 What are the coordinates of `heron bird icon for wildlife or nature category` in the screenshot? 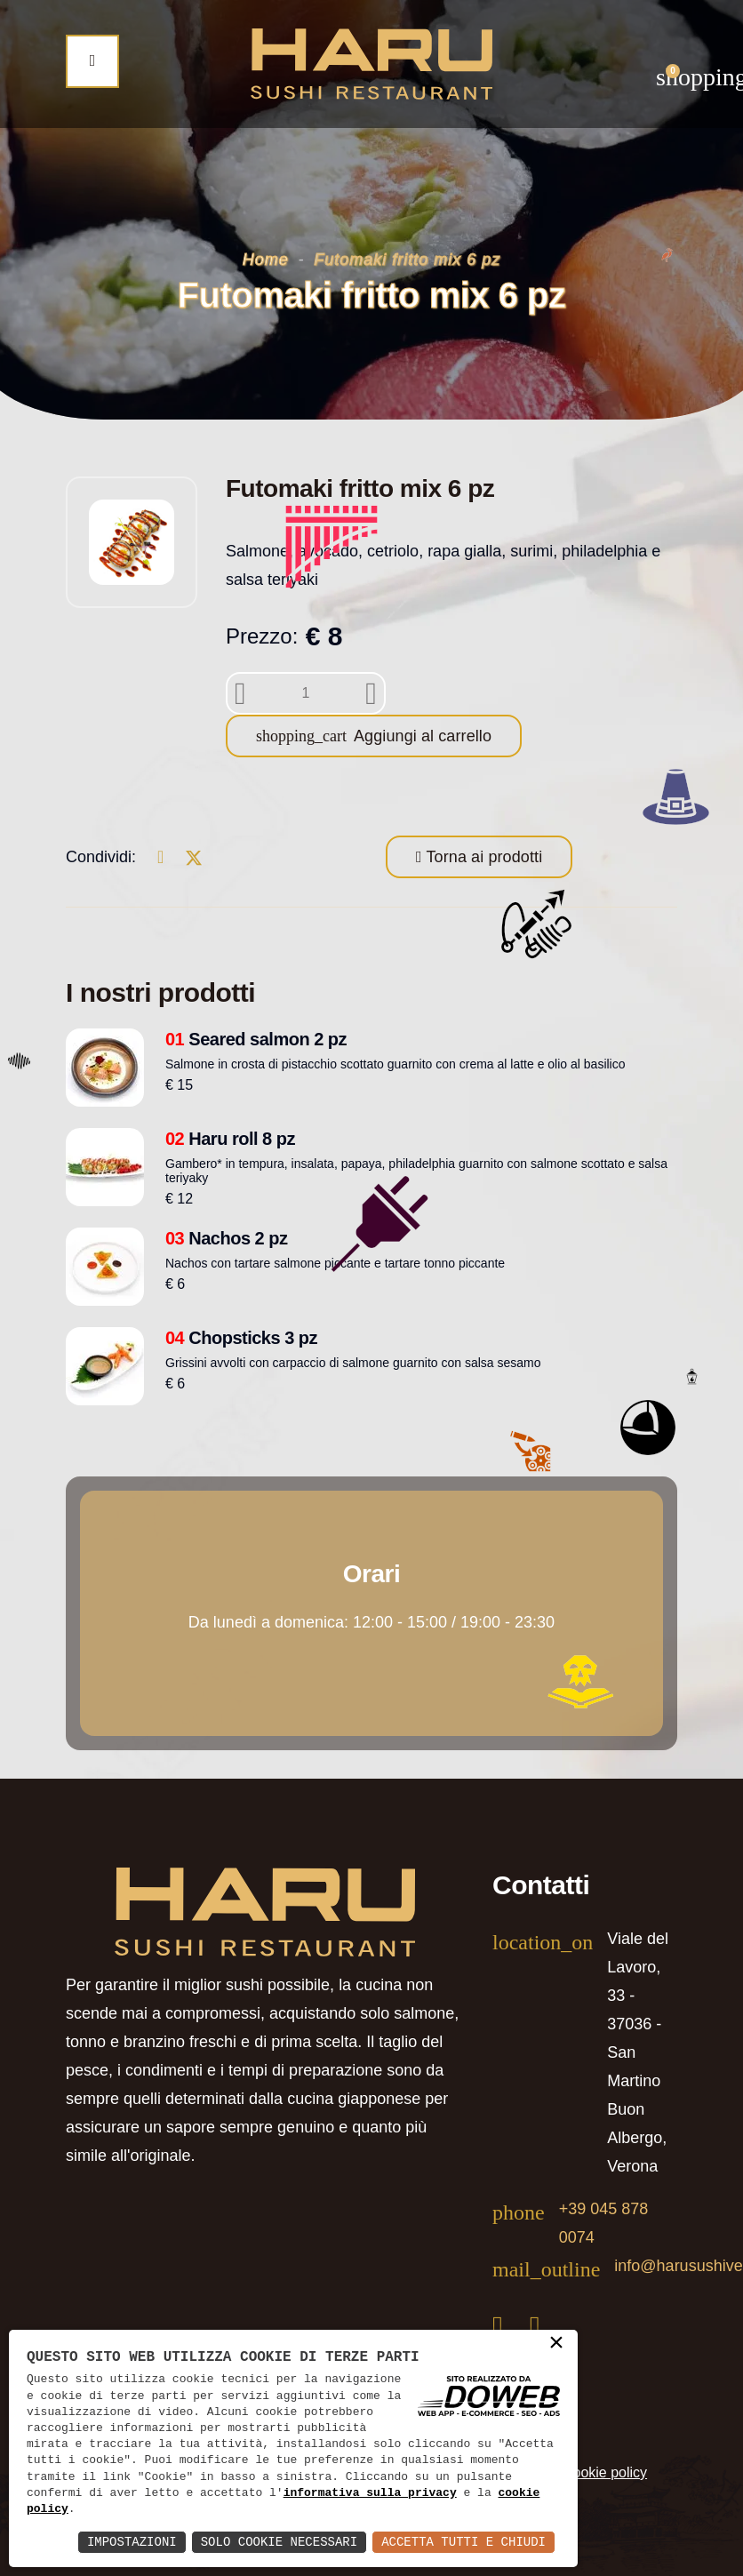 It's located at (667, 255).